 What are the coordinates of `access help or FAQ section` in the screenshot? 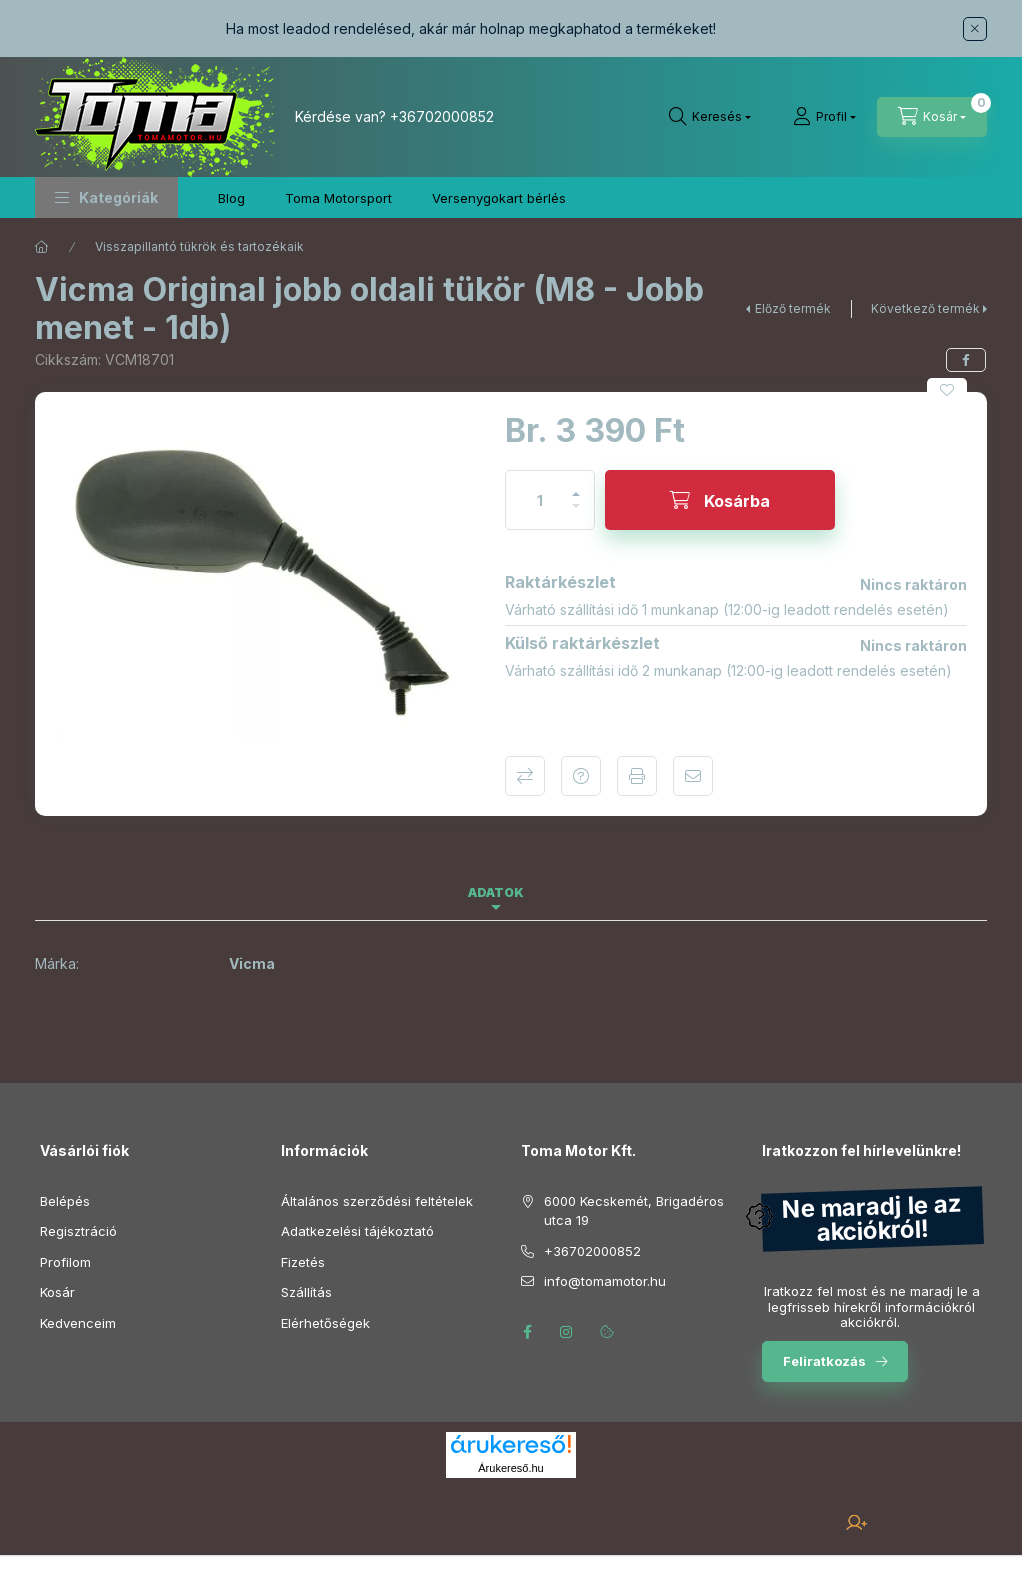 It's located at (759, 1216).